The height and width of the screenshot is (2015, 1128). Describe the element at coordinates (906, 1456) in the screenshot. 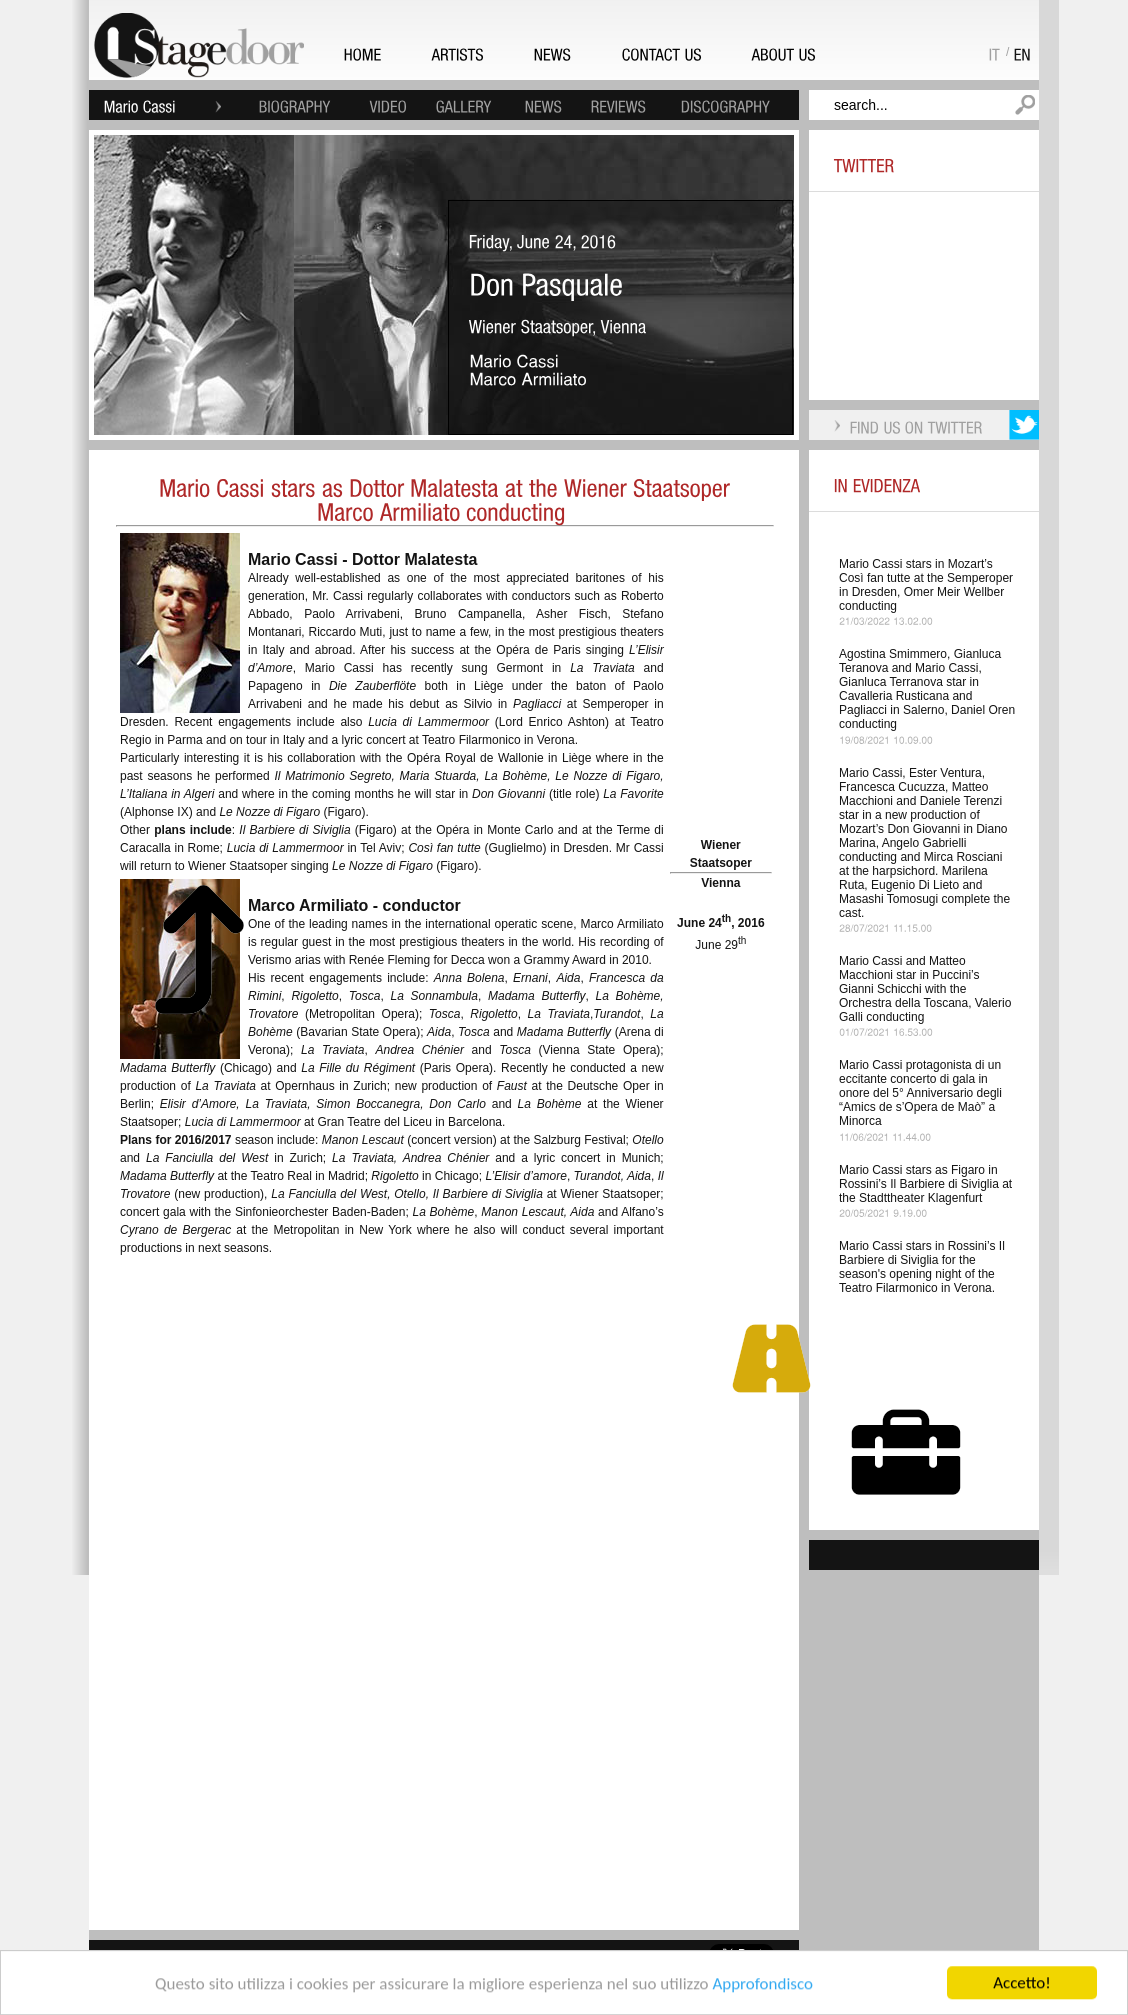

I see `access tools and settings` at that location.